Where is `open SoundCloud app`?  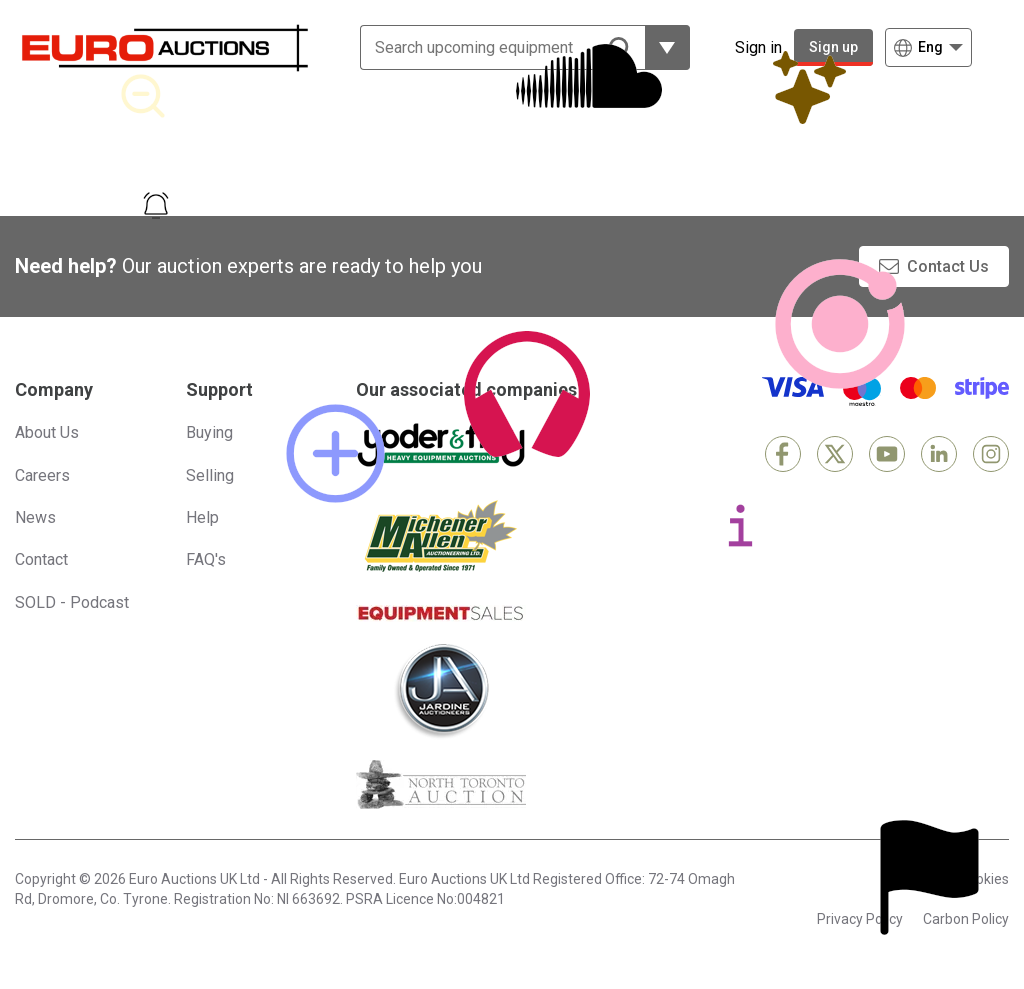 open SoundCloud app is located at coordinates (589, 76).